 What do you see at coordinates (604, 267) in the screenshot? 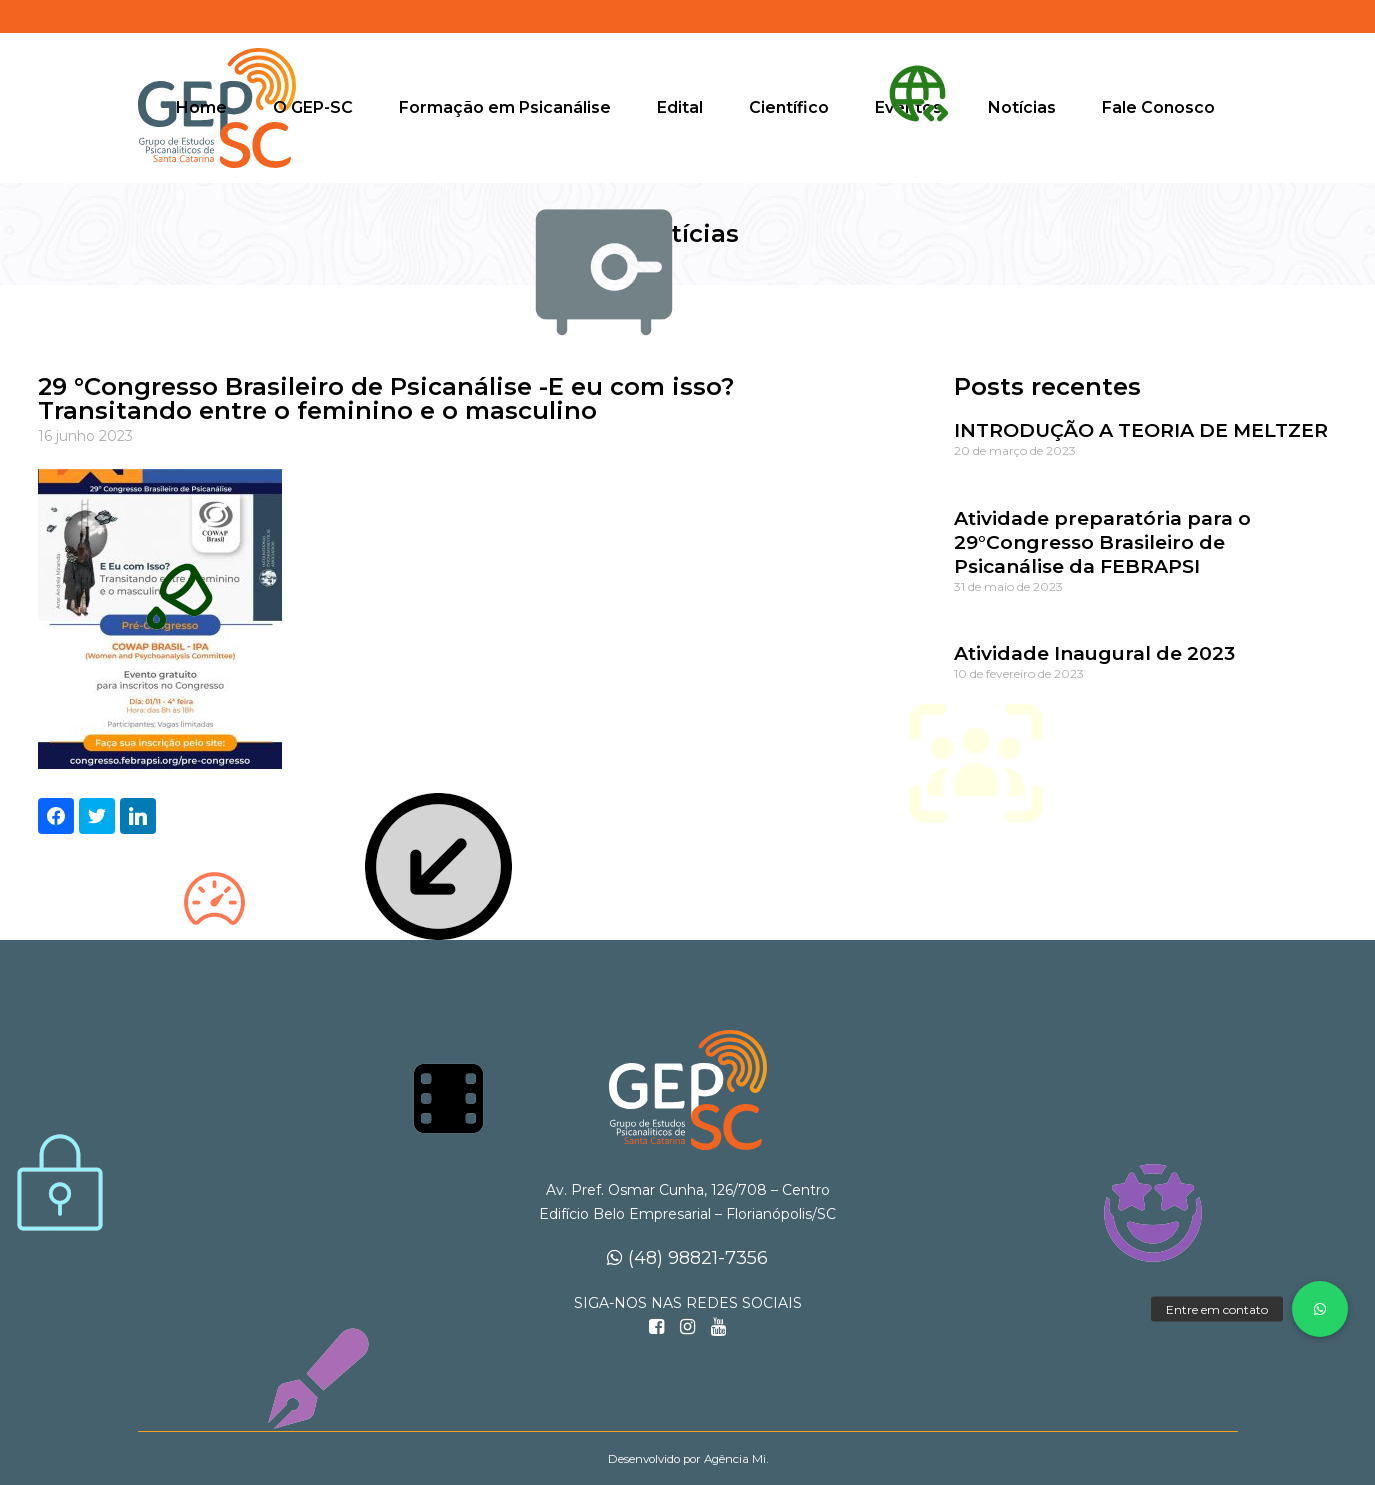
I see `access secure storage or vault` at bounding box center [604, 267].